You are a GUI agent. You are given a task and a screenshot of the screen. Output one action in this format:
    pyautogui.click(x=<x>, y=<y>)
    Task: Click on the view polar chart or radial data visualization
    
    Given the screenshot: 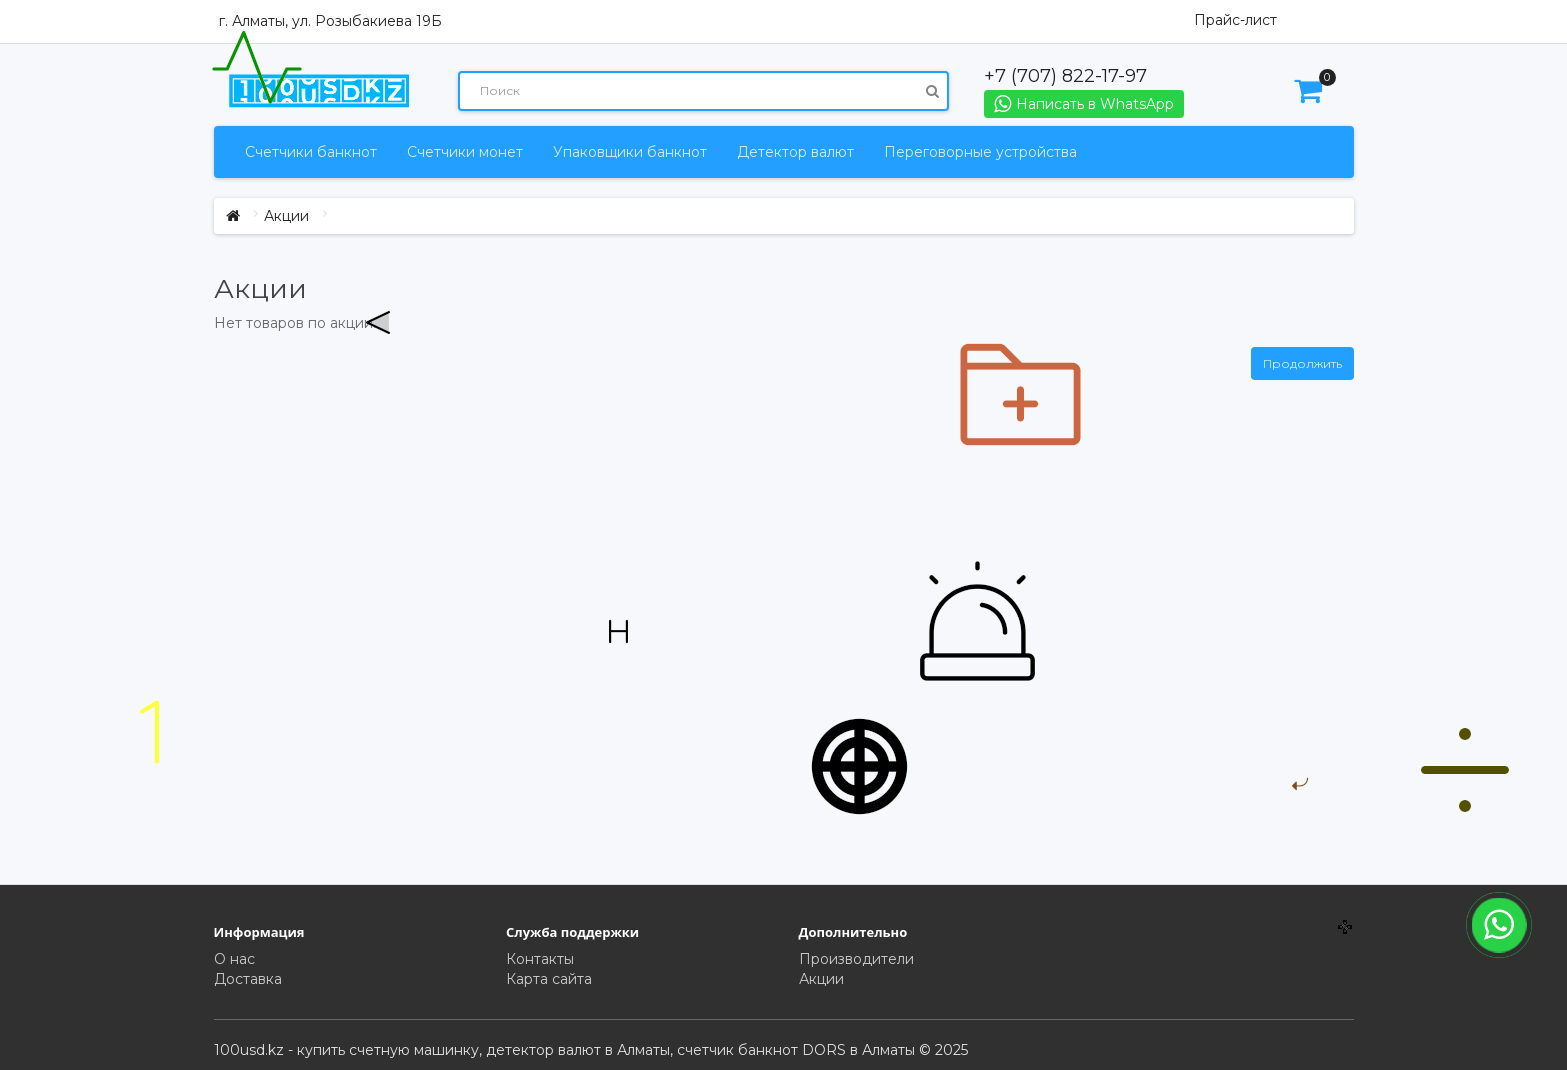 What is the action you would take?
    pyautogui.click(x=859, y=766)
    